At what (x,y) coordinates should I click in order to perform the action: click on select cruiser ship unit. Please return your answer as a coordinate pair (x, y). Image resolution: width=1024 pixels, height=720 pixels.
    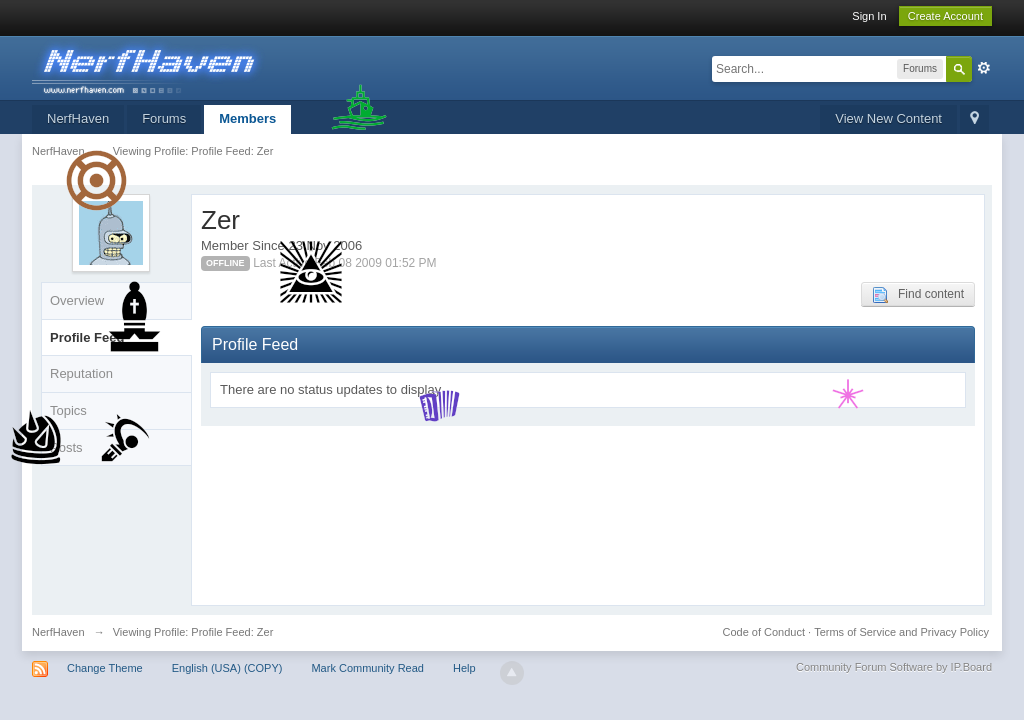
    Looking at the image, I should click on (360, 106).